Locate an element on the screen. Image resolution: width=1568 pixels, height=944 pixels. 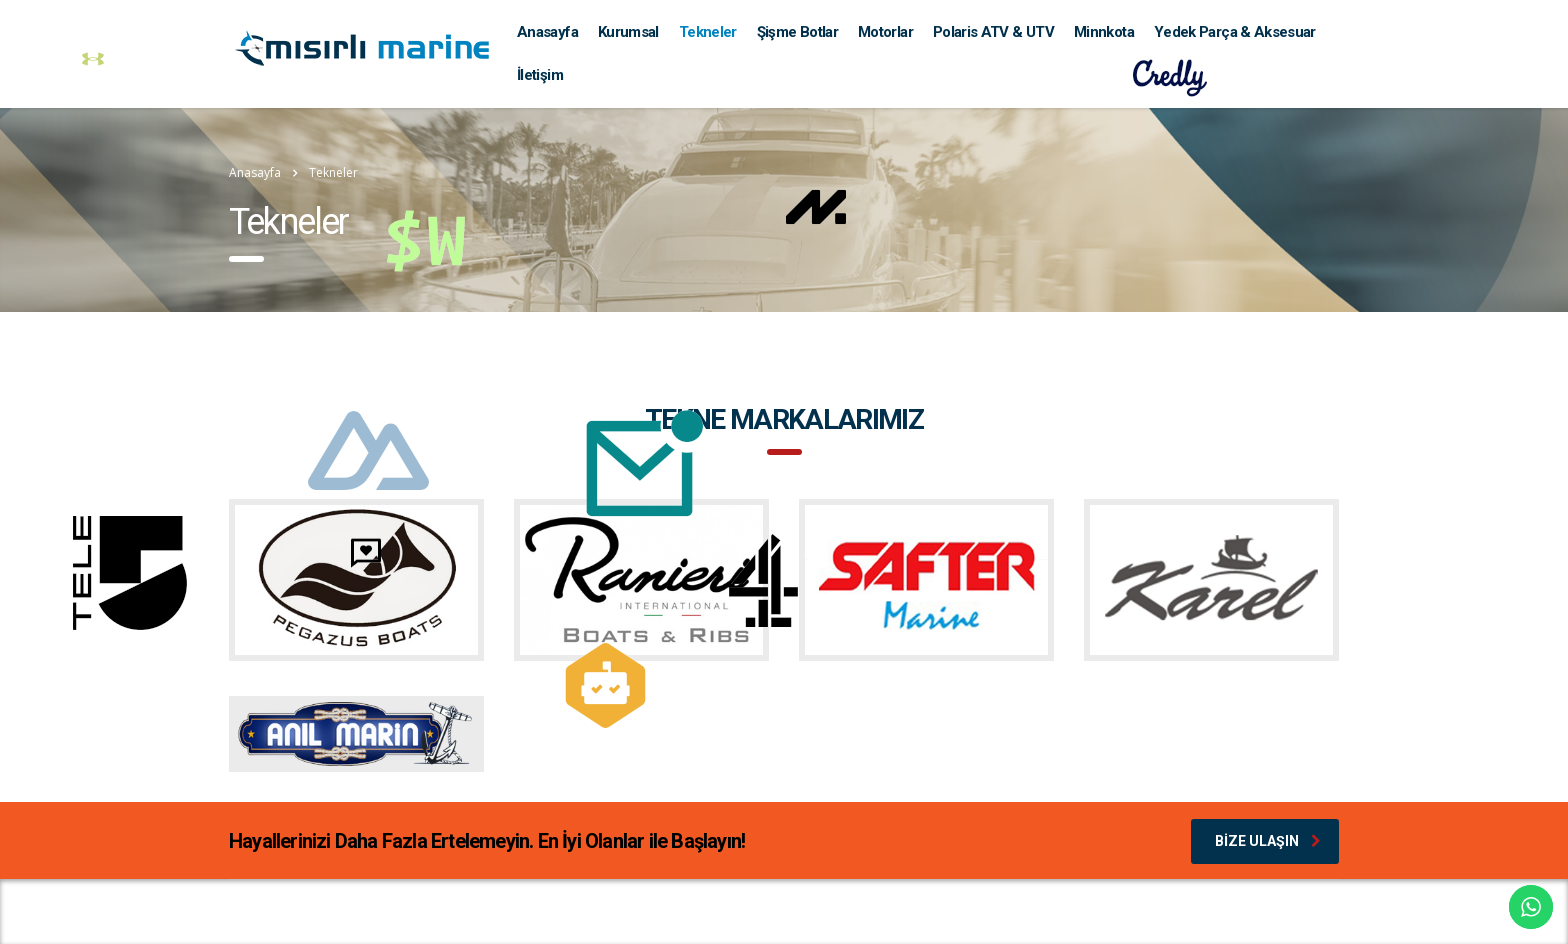
meizu brand logo is located at coordinates (816, 207).